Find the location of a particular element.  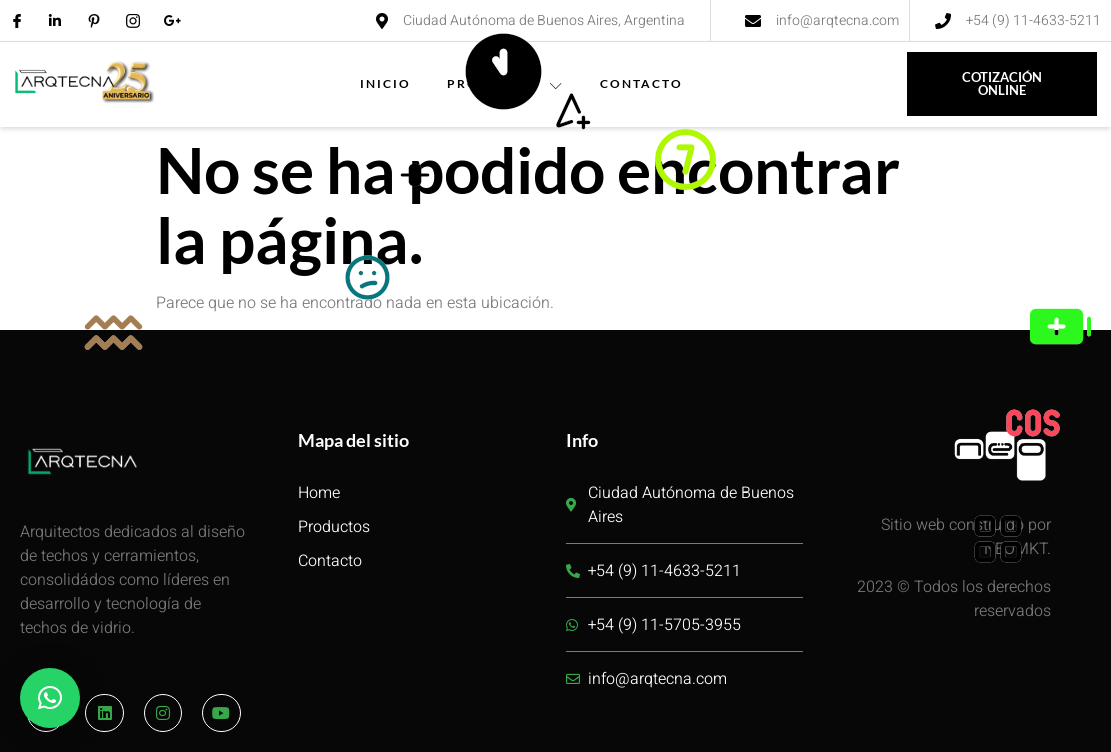

indicates time at 11 o'clock is located at coordinates (503, 71).